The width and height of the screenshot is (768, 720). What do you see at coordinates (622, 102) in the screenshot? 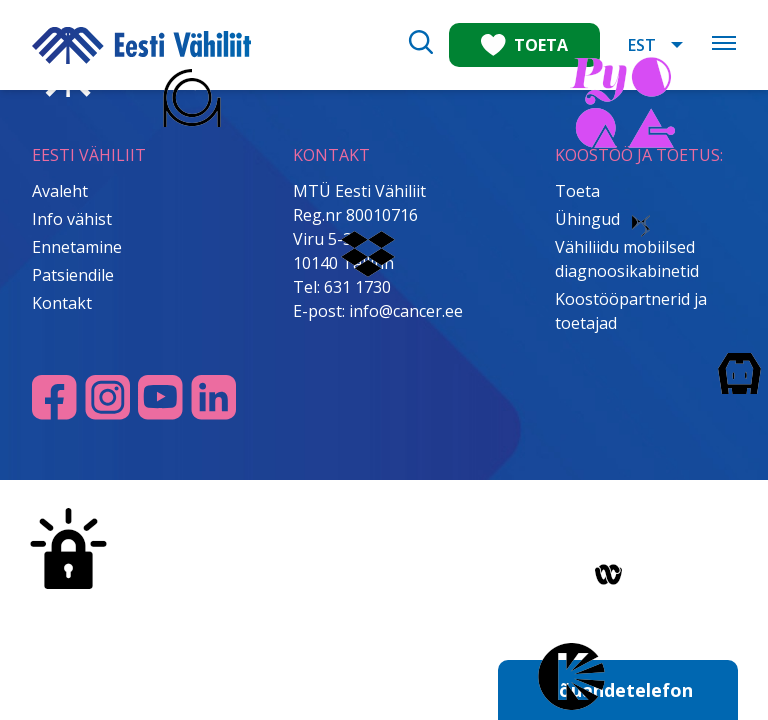
I see `pycqa (python code quality authority) organization logo` at bounding box center [622, 102].